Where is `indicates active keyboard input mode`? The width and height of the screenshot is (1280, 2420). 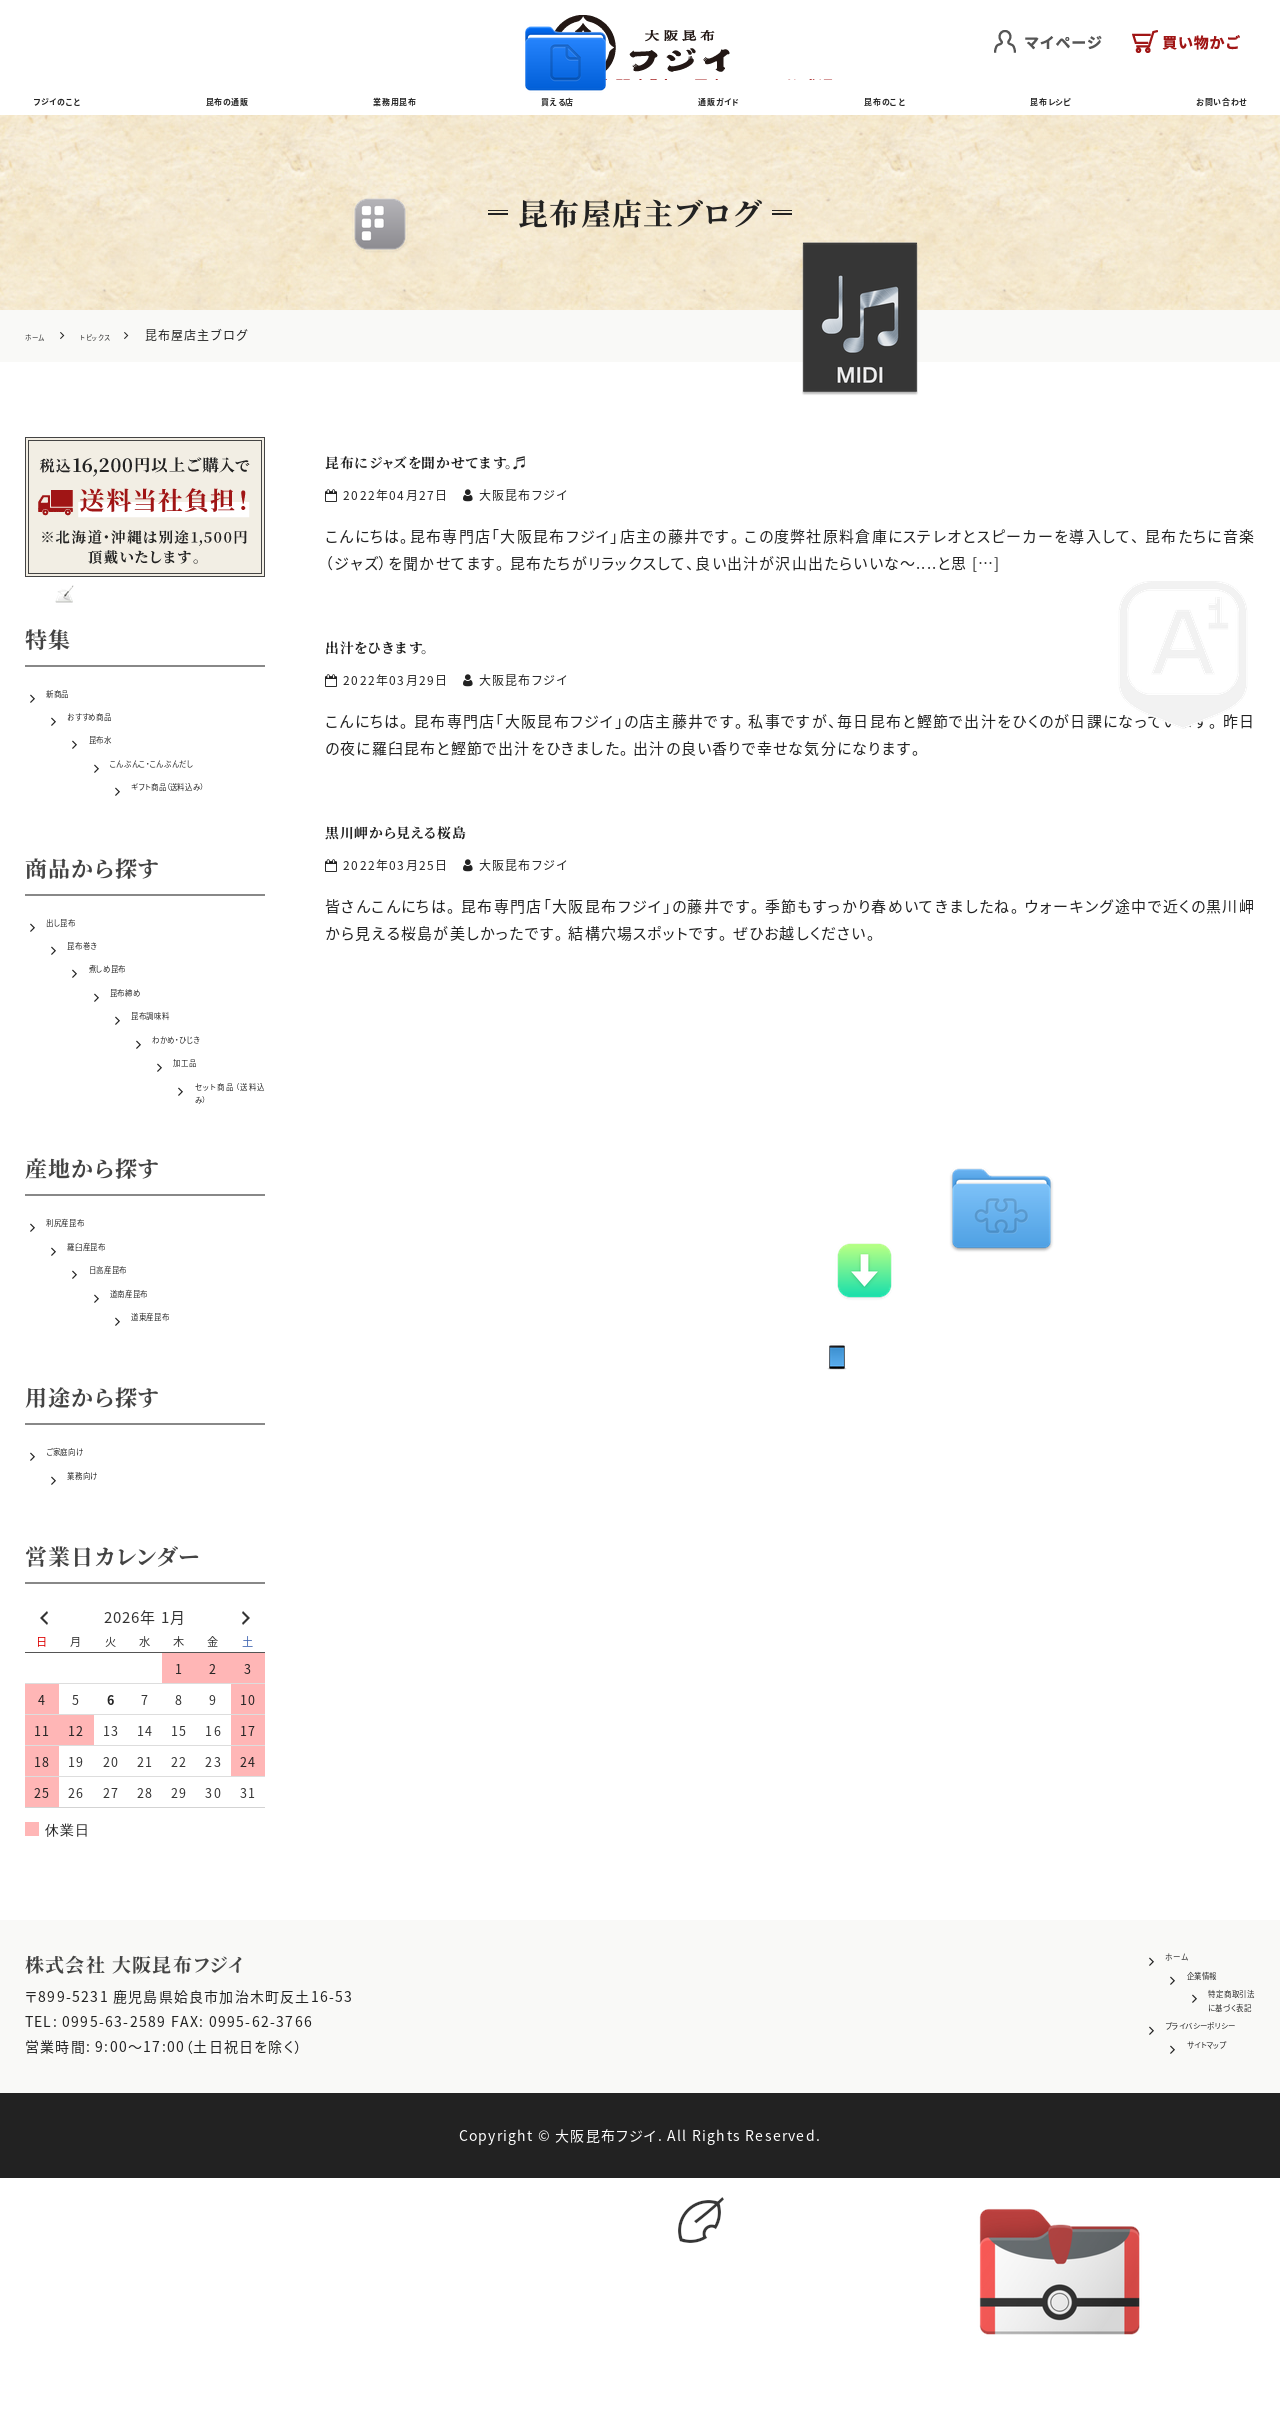 indicates active keyboard input mode is located at coordinates (1183, 655).